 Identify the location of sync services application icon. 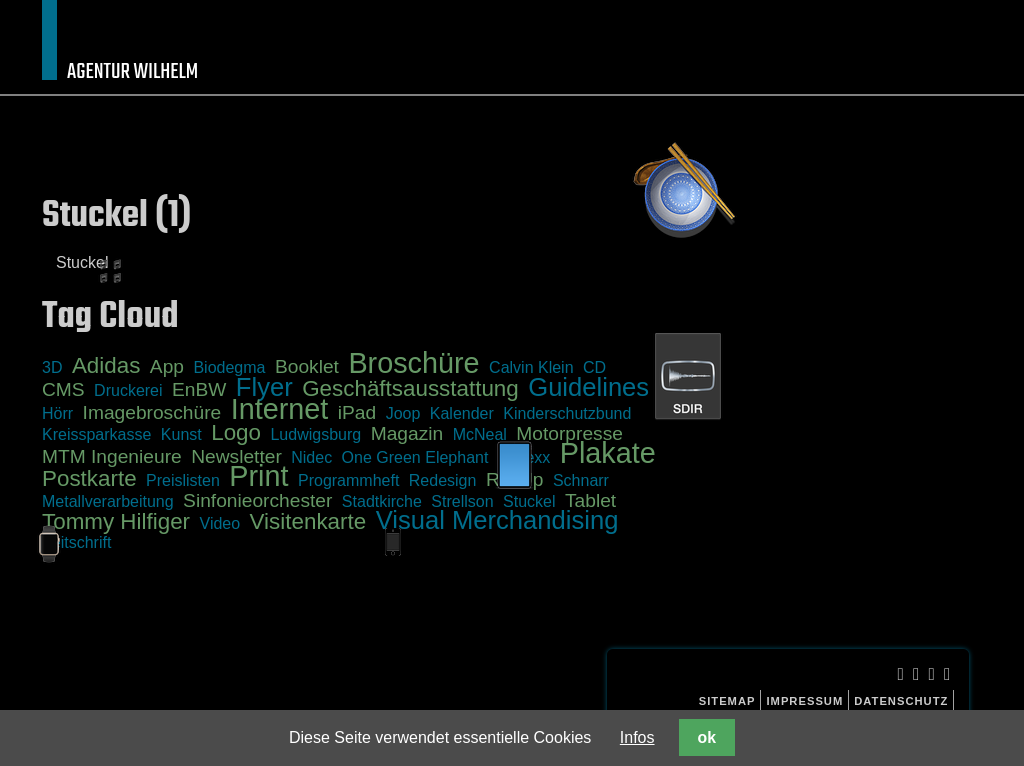
(684, 188).